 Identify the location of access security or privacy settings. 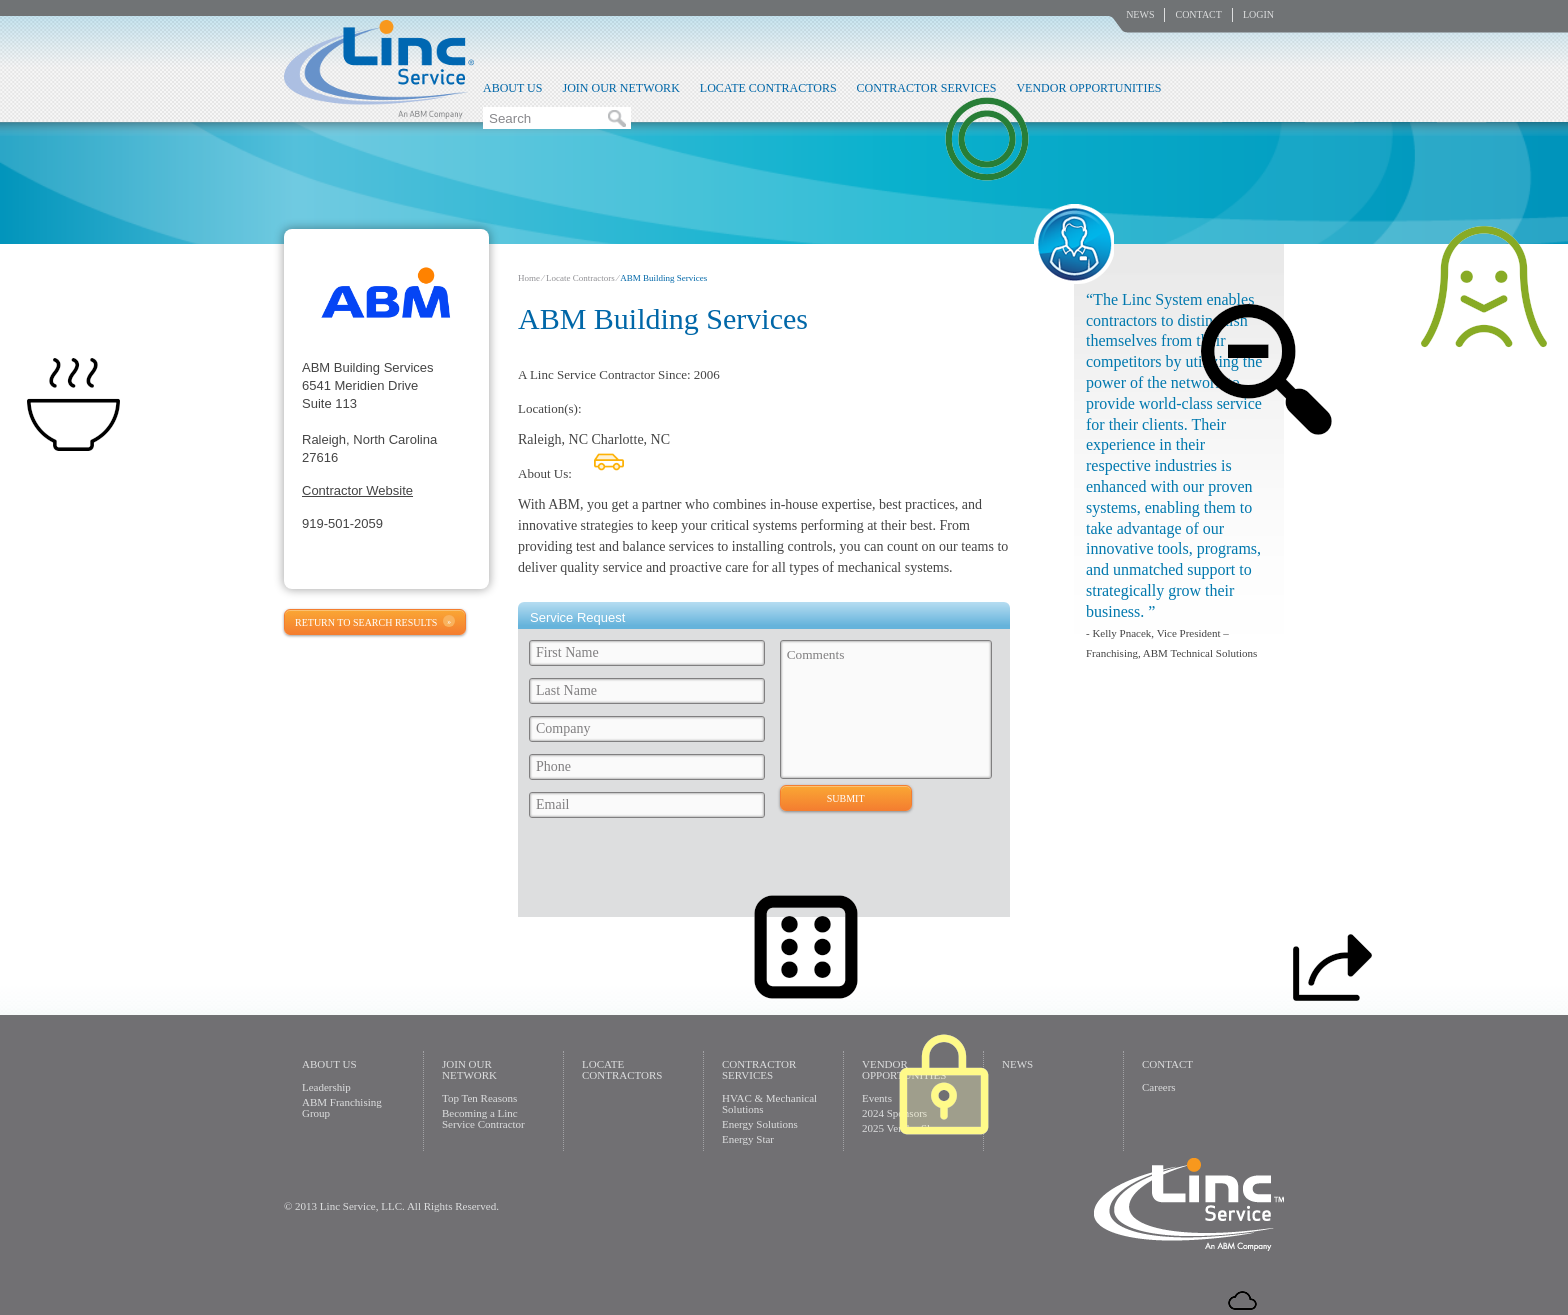
(944, 1090).